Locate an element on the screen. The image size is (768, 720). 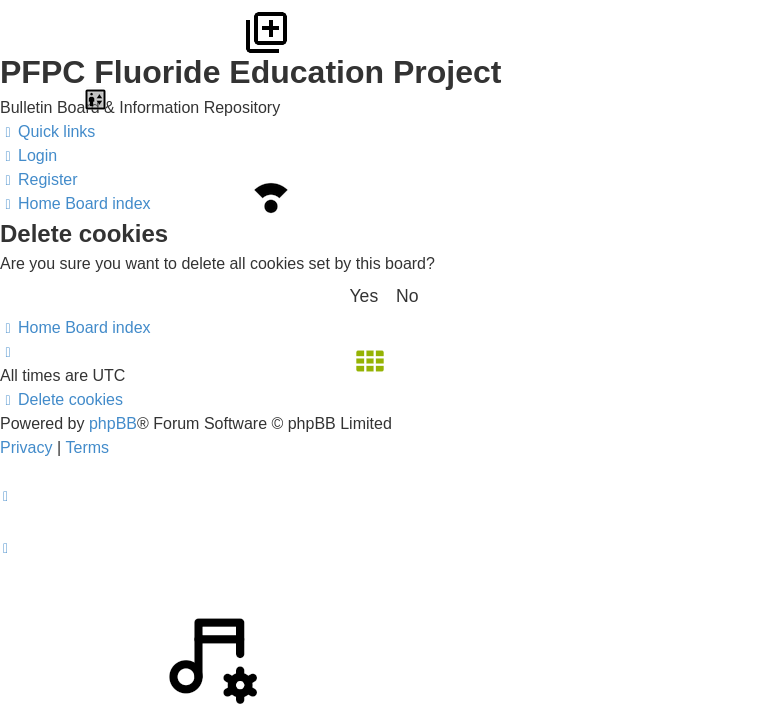
calibrate compass or direction sensor is located at coordinates (271, 198).